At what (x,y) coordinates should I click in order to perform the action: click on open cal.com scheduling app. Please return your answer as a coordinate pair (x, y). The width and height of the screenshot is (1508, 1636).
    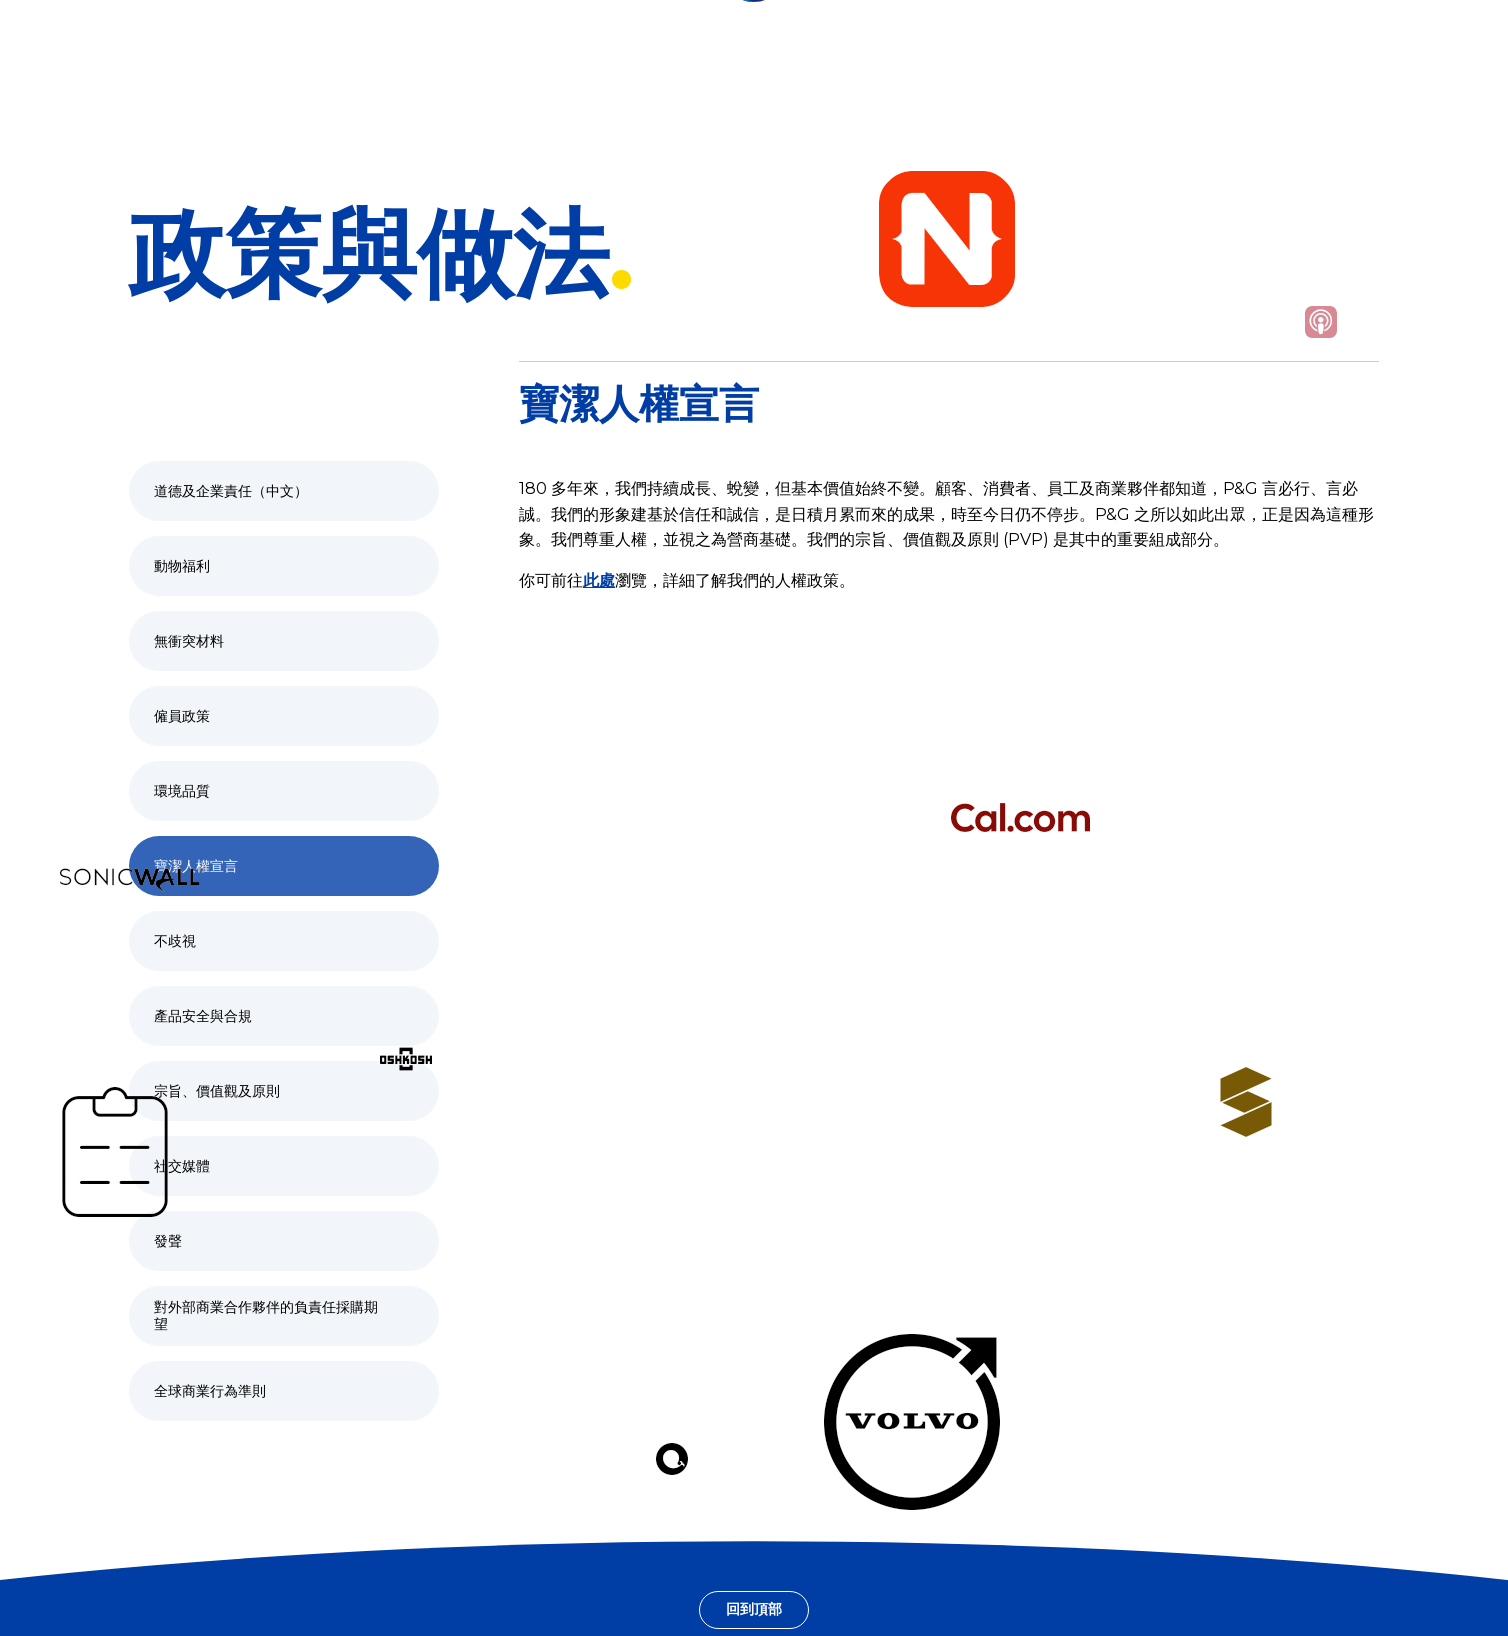
    Looking at the image, I should click on (1020, 817).